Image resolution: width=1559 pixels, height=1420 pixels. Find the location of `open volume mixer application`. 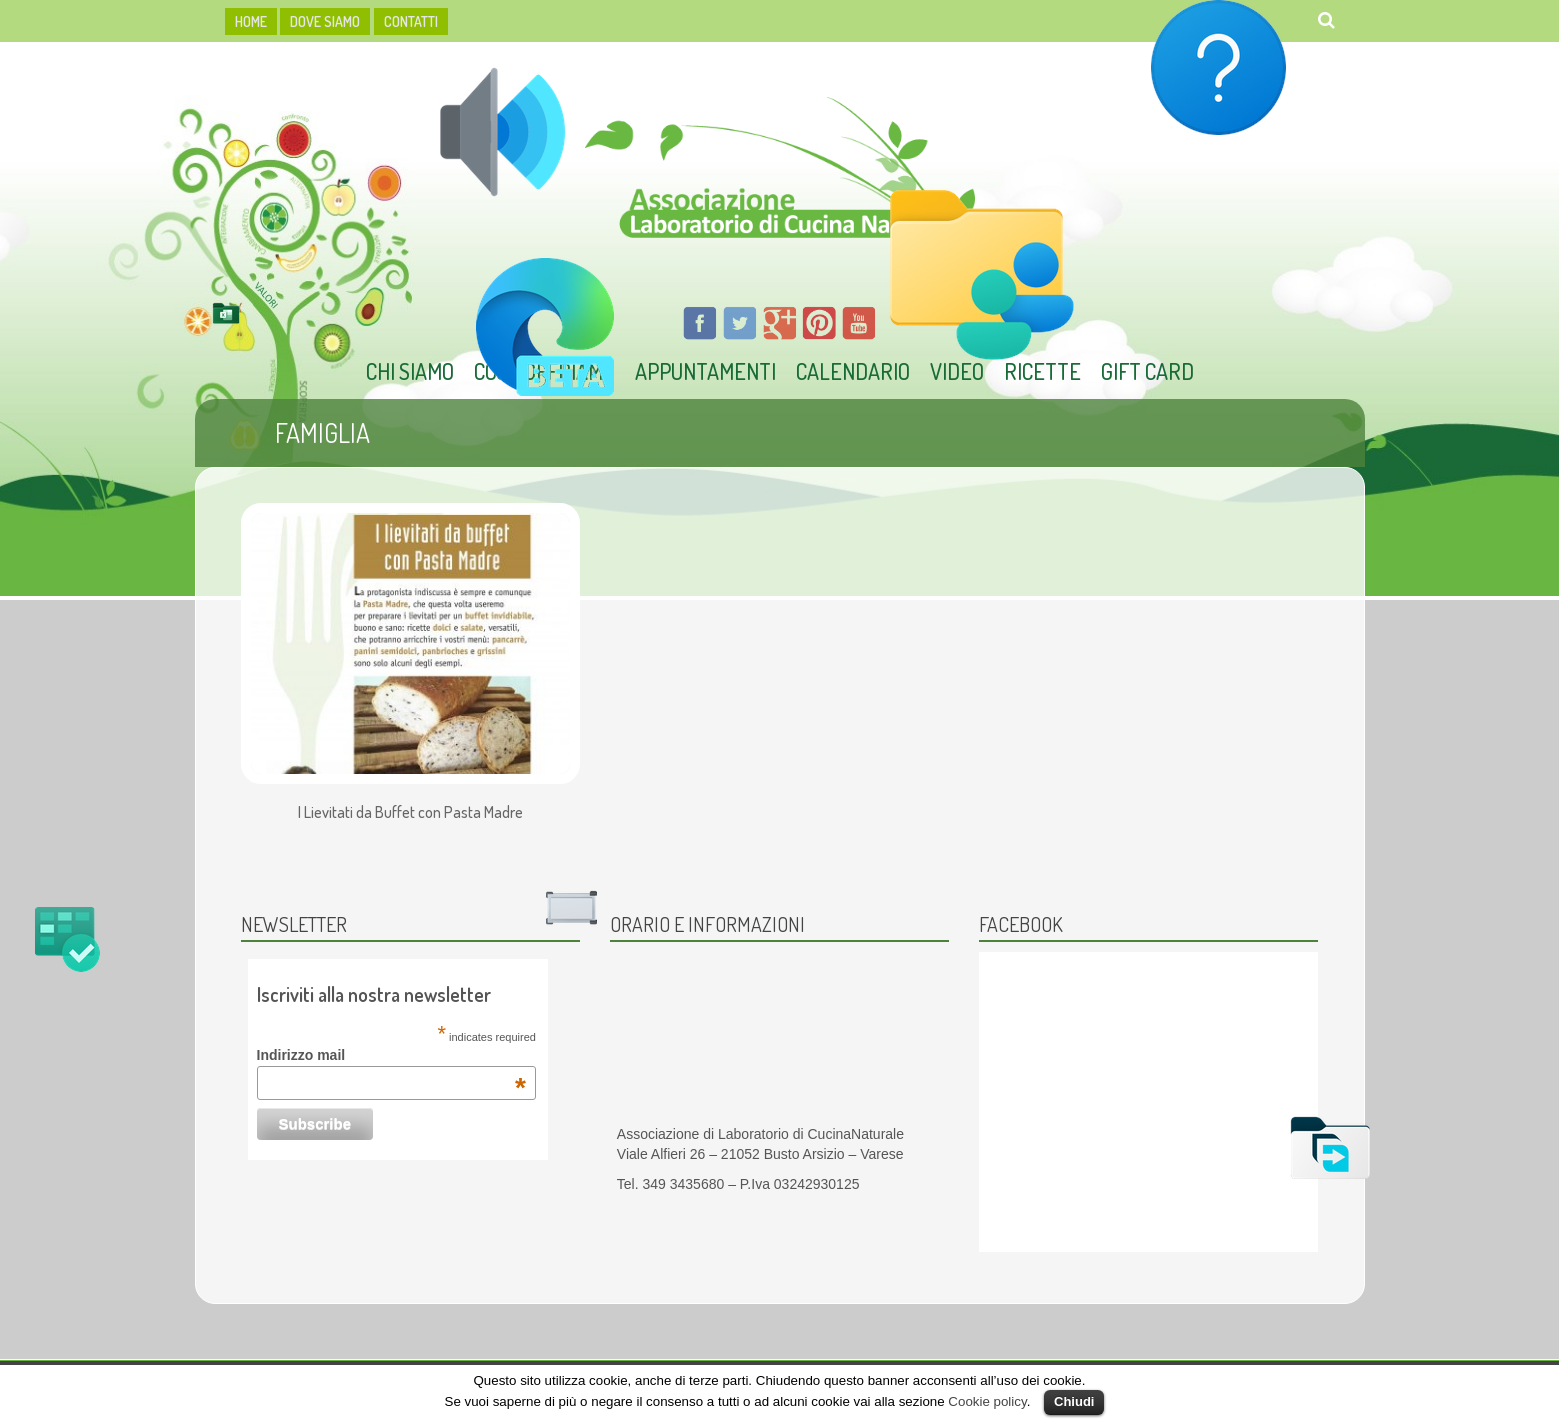

open volume mixer application is located at coordinates (501, 132).